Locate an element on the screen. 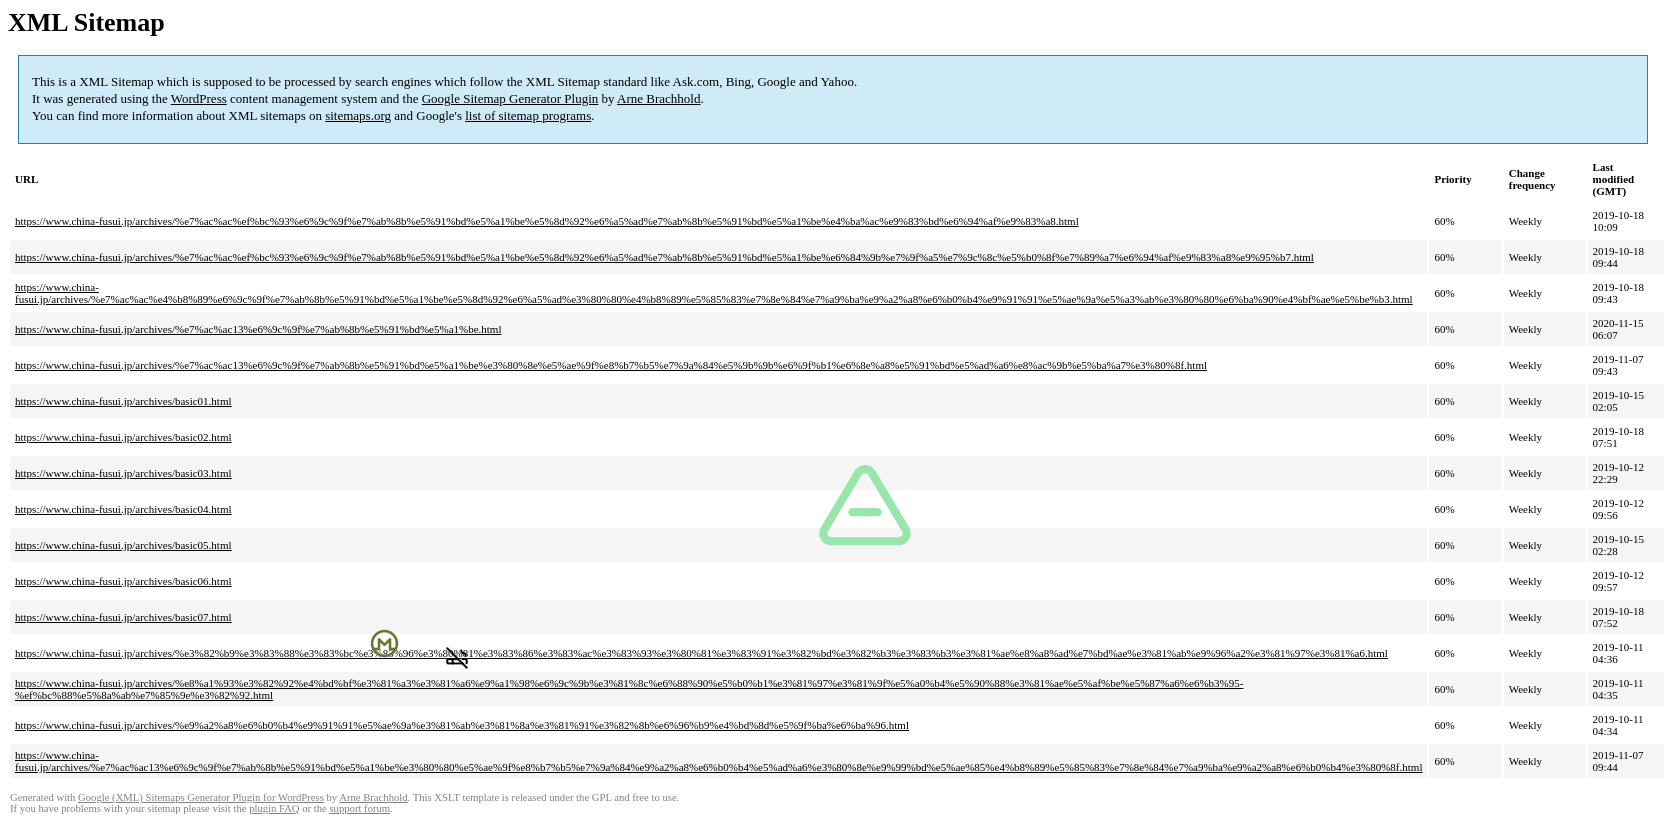 This screenshot has width=1666, height=824. indicates a no smoking zone is located at coordinates (457, 658).